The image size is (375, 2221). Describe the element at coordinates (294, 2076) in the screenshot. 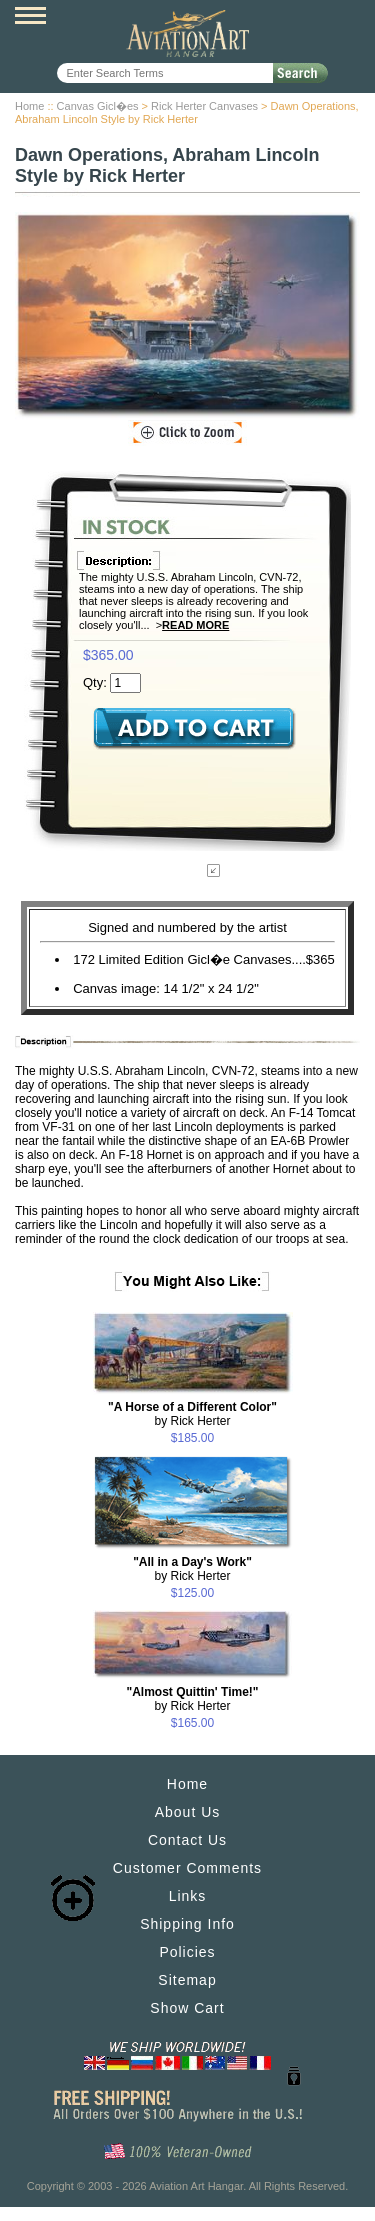

I see `view batch prediction results` at that location.